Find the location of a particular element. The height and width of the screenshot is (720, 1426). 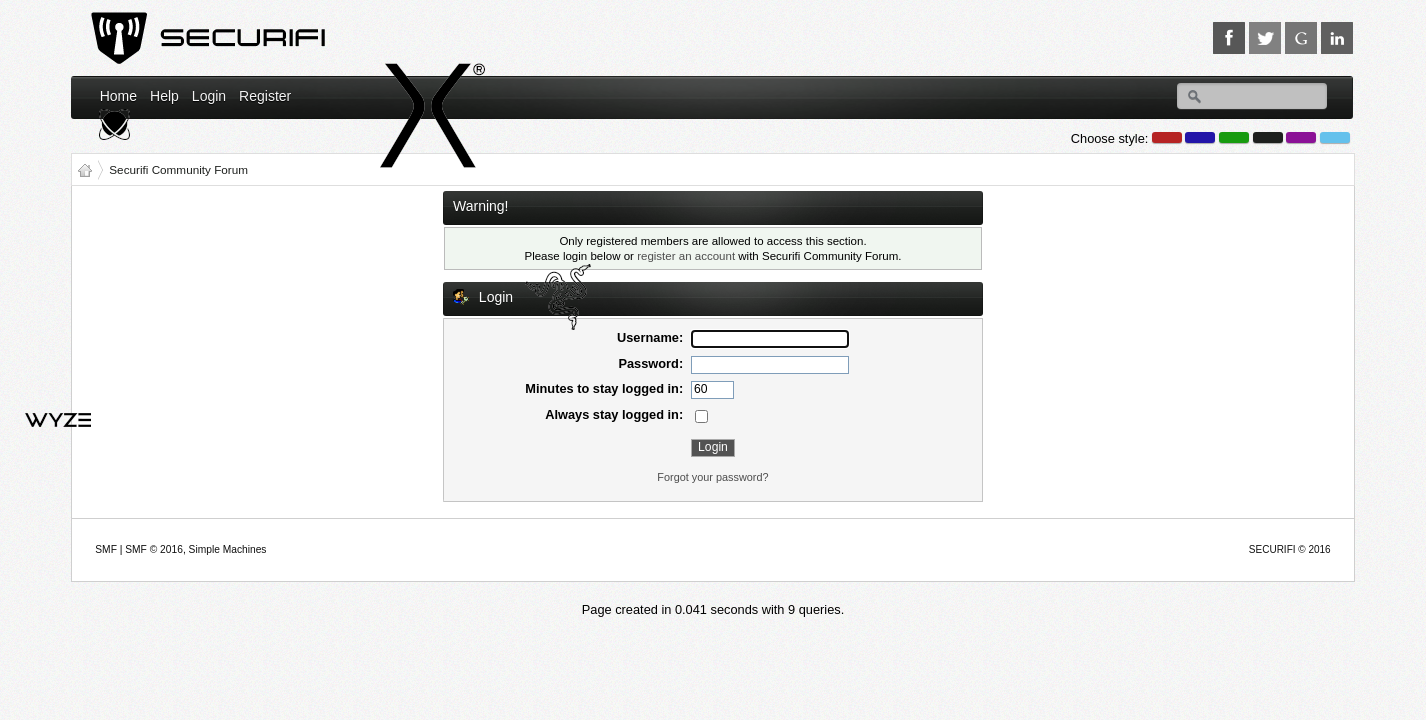

visit razer website or store is located at coordinates (558, 297).